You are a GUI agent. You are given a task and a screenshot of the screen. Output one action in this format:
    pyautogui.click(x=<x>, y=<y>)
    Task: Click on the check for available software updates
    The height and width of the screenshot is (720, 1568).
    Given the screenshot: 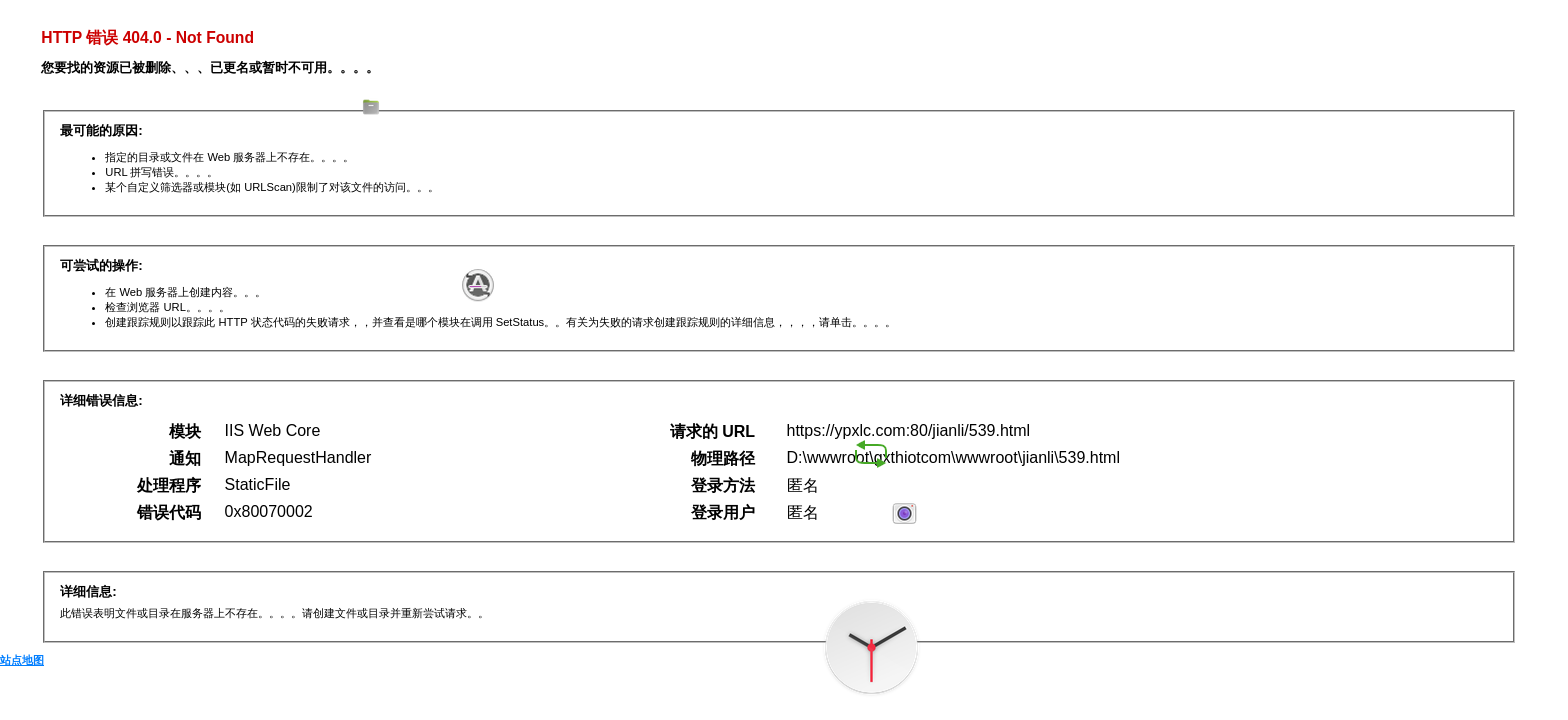 What is the action you would take?
    pyautogui.click(x=478, y=285)
    